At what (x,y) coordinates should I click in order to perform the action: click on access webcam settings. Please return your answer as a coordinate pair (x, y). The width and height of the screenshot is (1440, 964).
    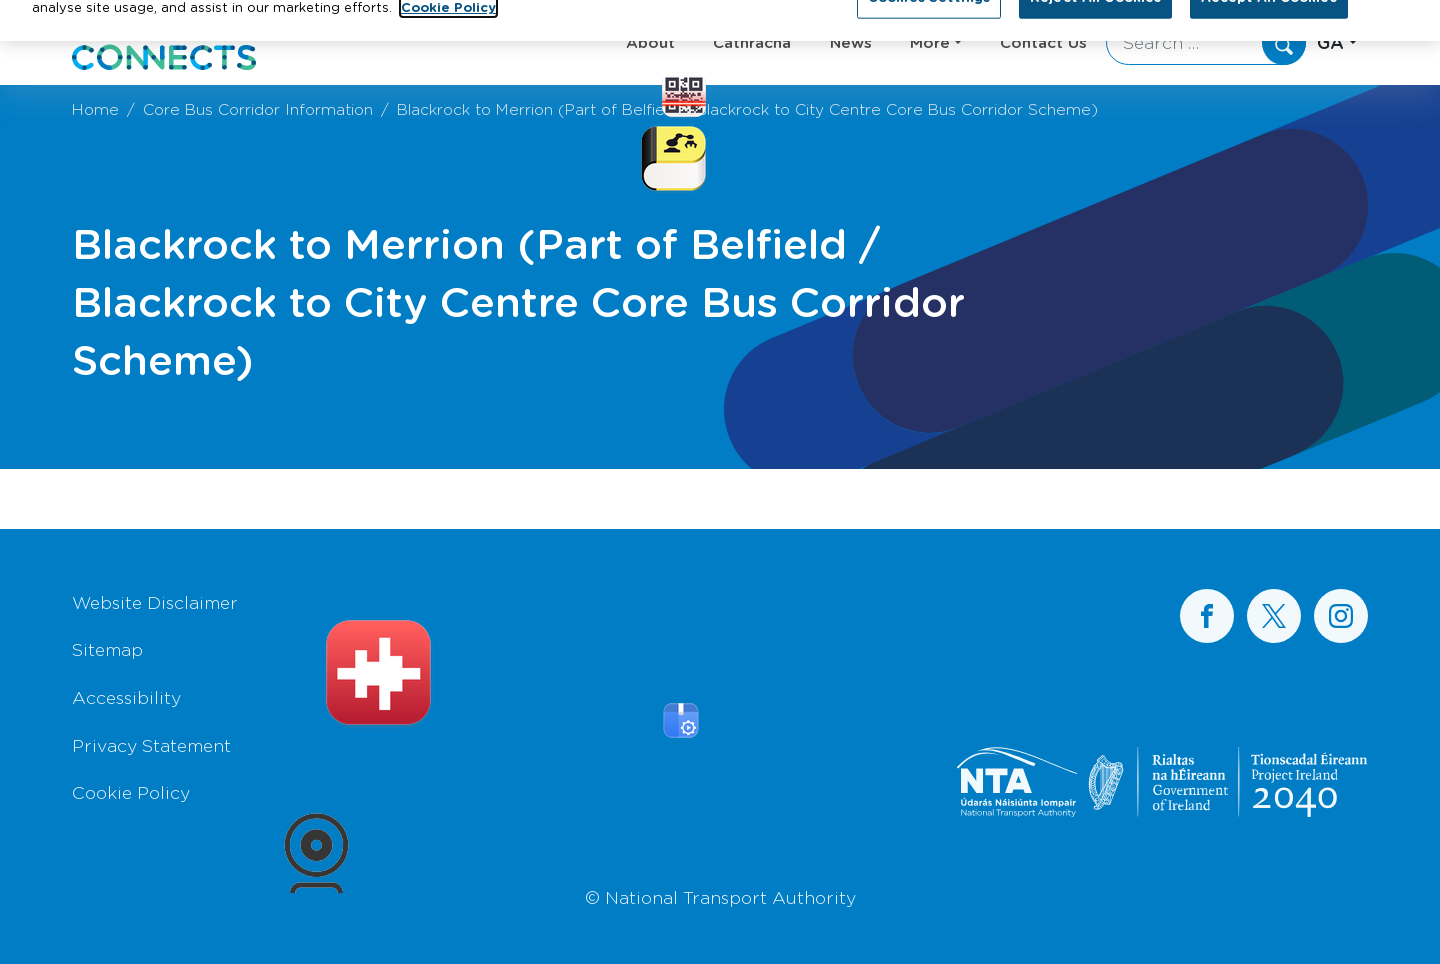
    Looking at the image, I should click on (316, 850).